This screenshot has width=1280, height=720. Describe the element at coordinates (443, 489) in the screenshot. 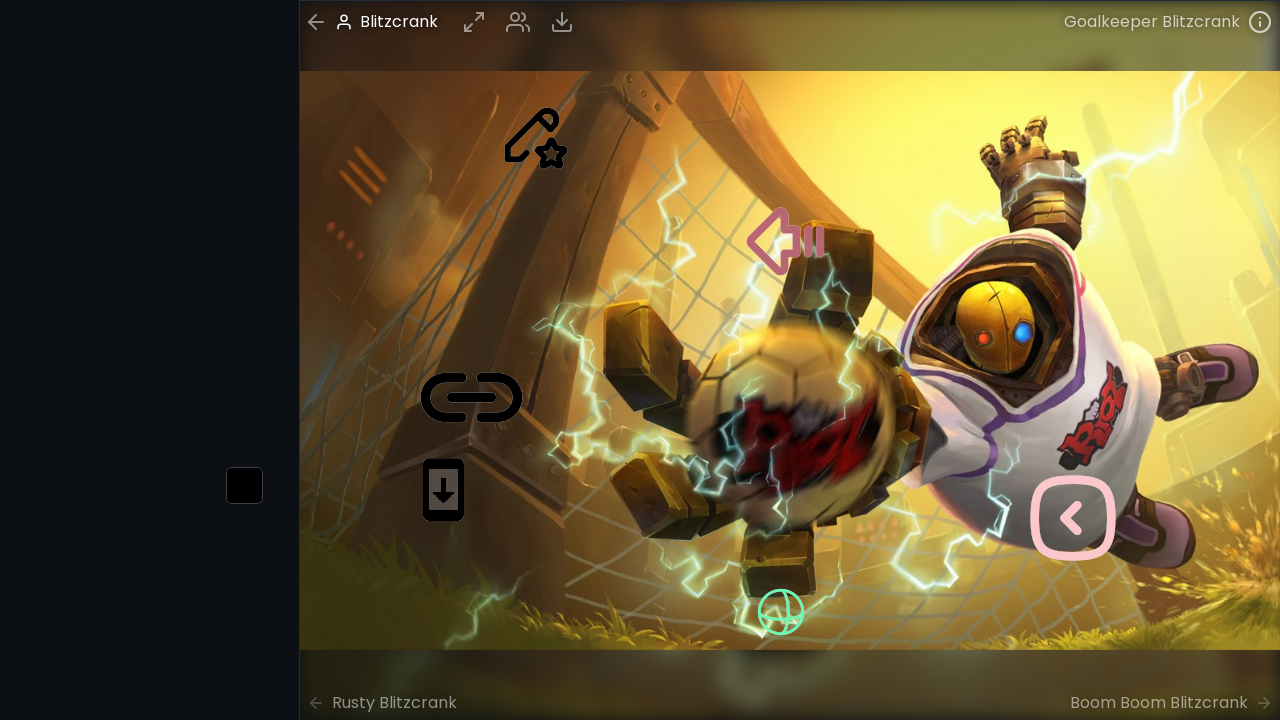

I see `system update available for download` at that location.